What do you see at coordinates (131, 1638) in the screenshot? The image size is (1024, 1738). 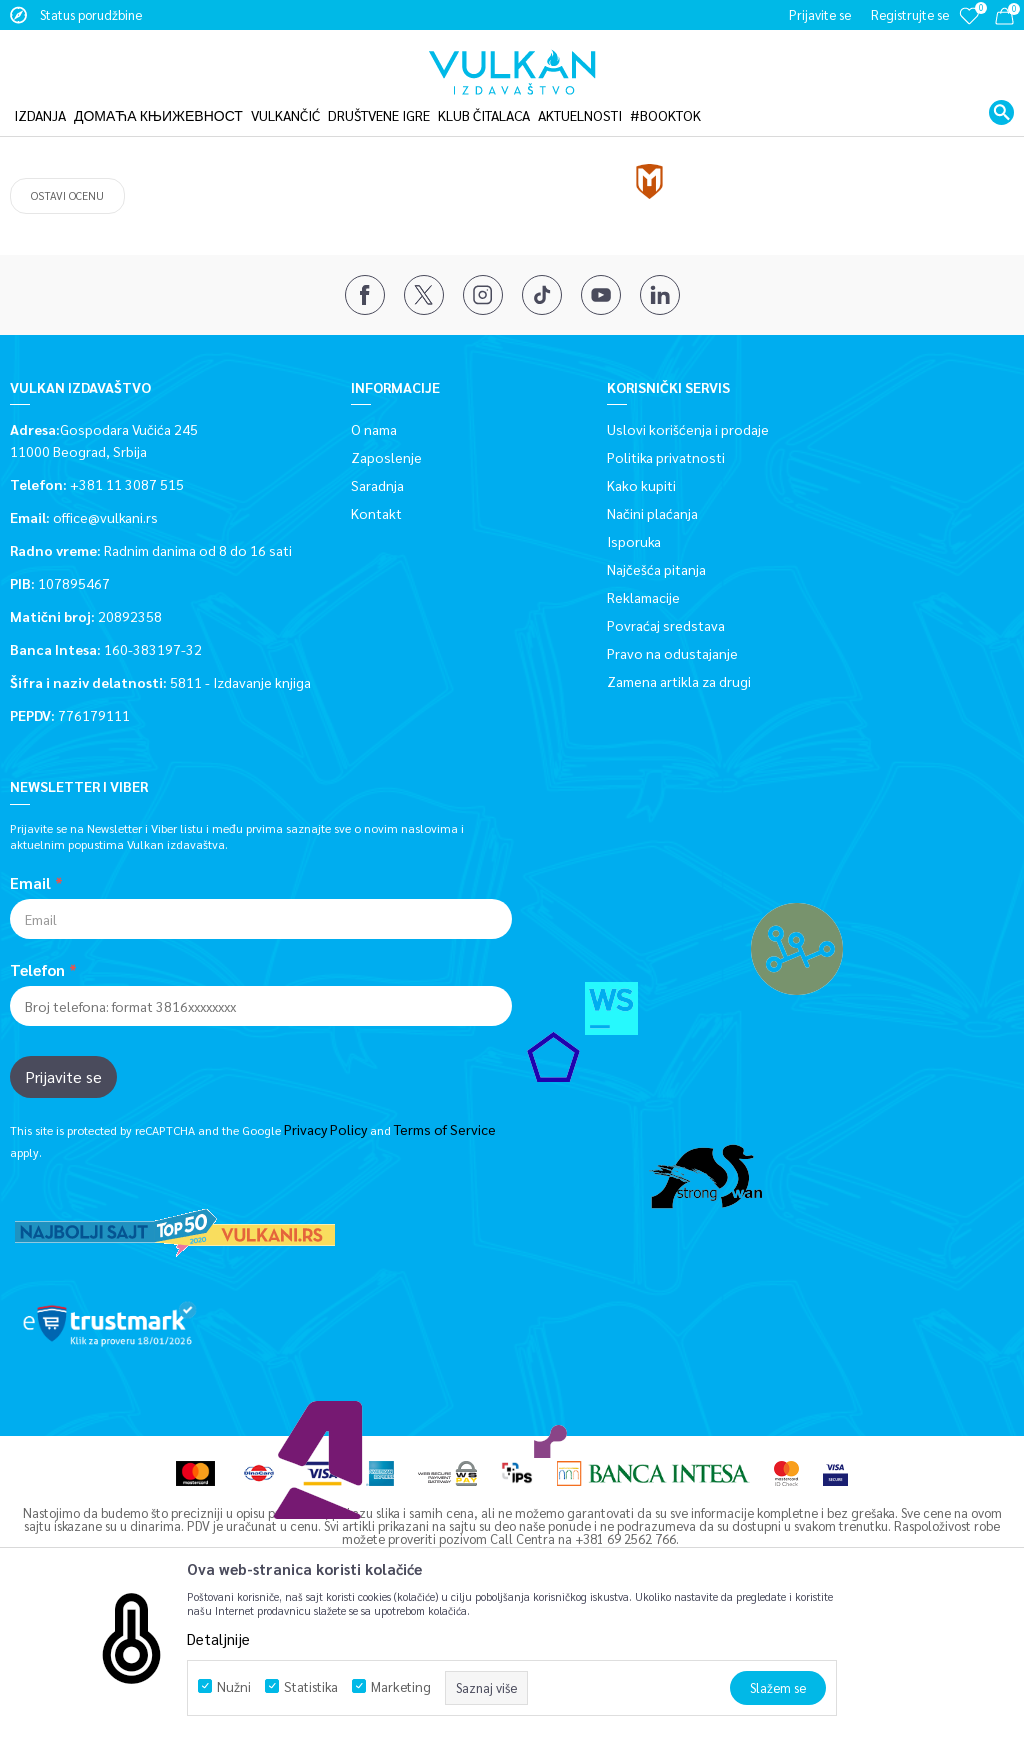 I see `indicates high temperature reading` at bounding box center [131, 1638].